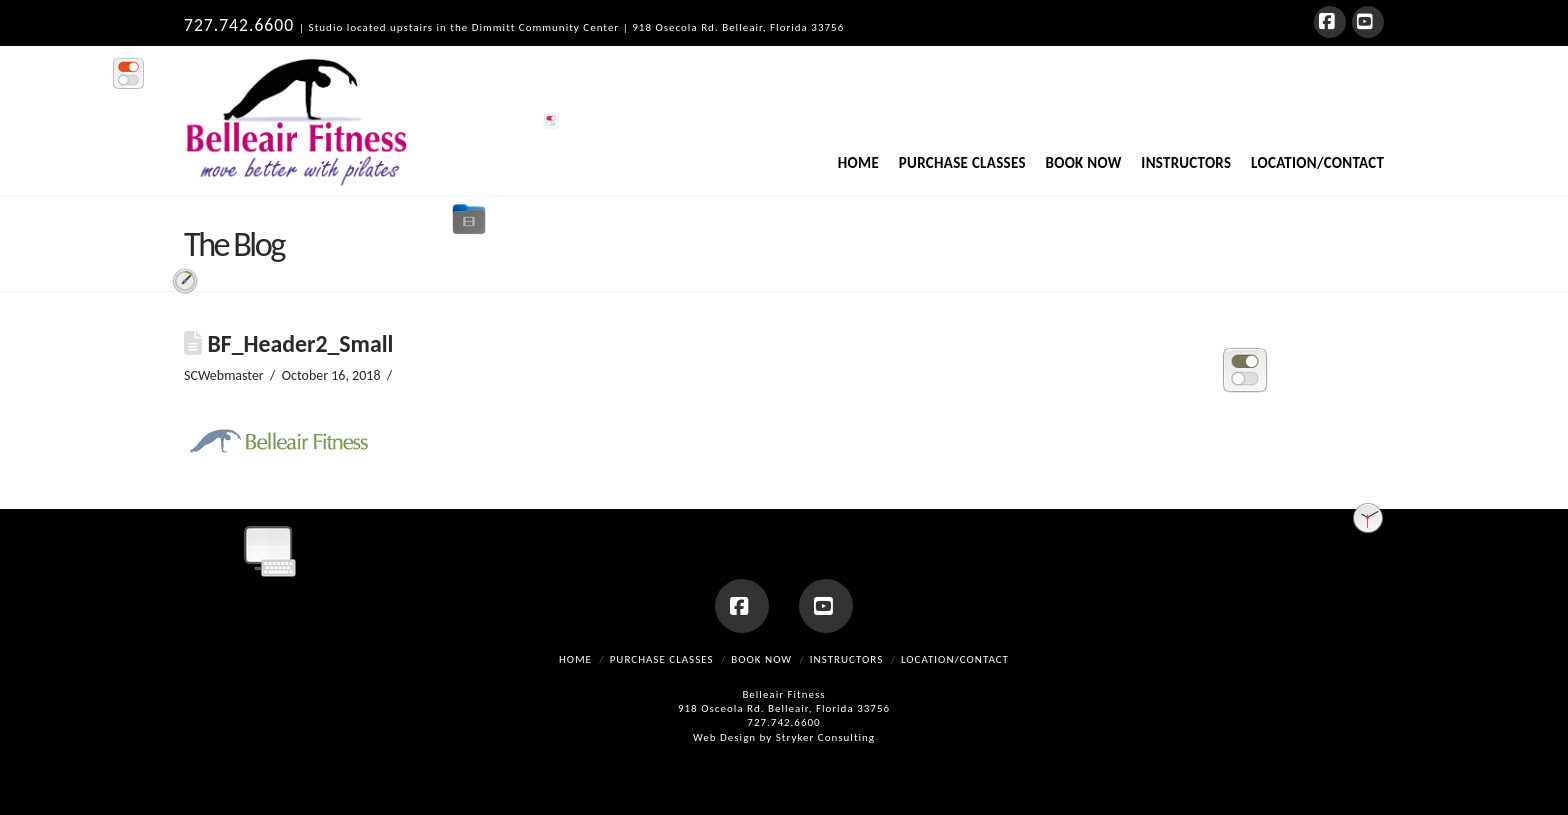 The image size is (1568, 815). I want to click on access computer or desktop settings, so click(270, 551).